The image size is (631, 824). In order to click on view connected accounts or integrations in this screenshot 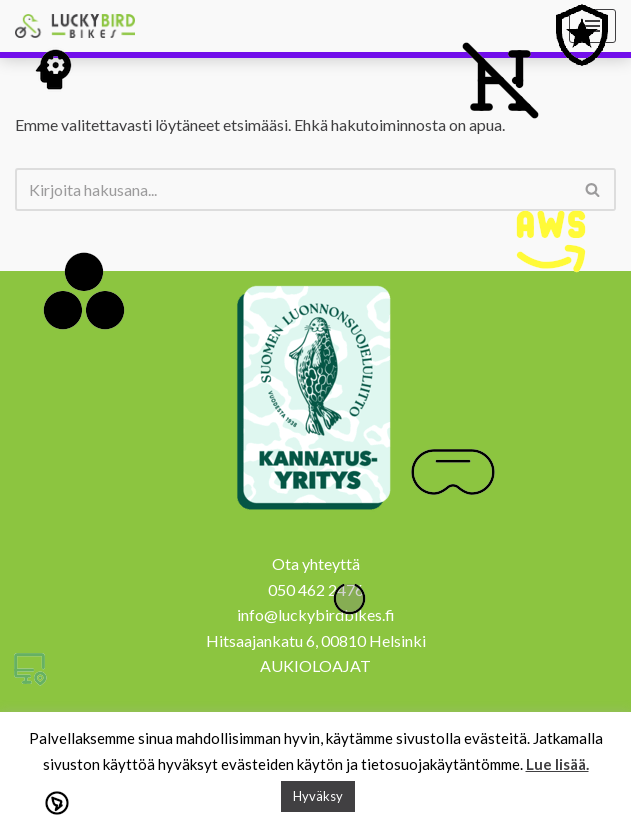, I will do `click(84, 291)`.